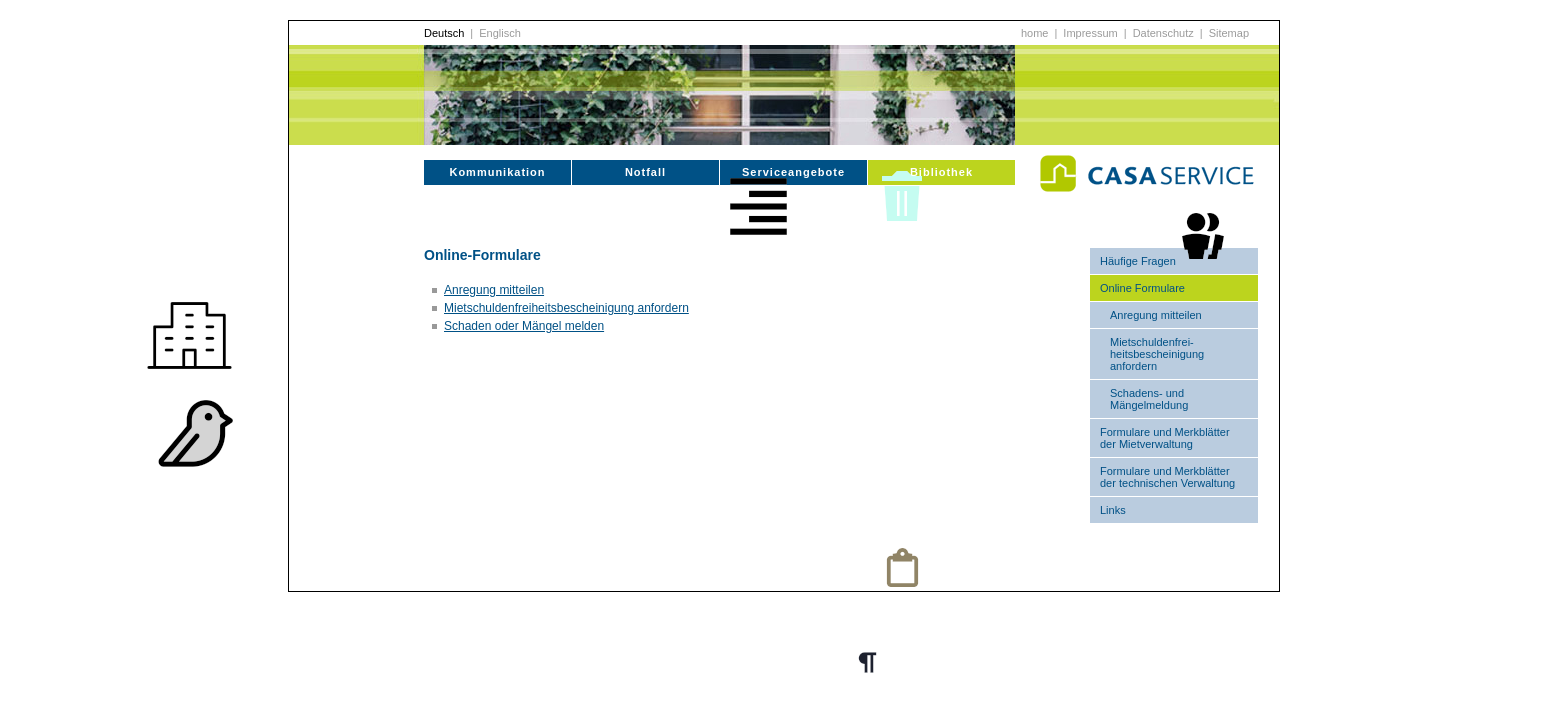 The image size is (1568, 720). Describe the element at coordinates (189, 335) in the screenshot. I see `view apartment or building listings` at that location.